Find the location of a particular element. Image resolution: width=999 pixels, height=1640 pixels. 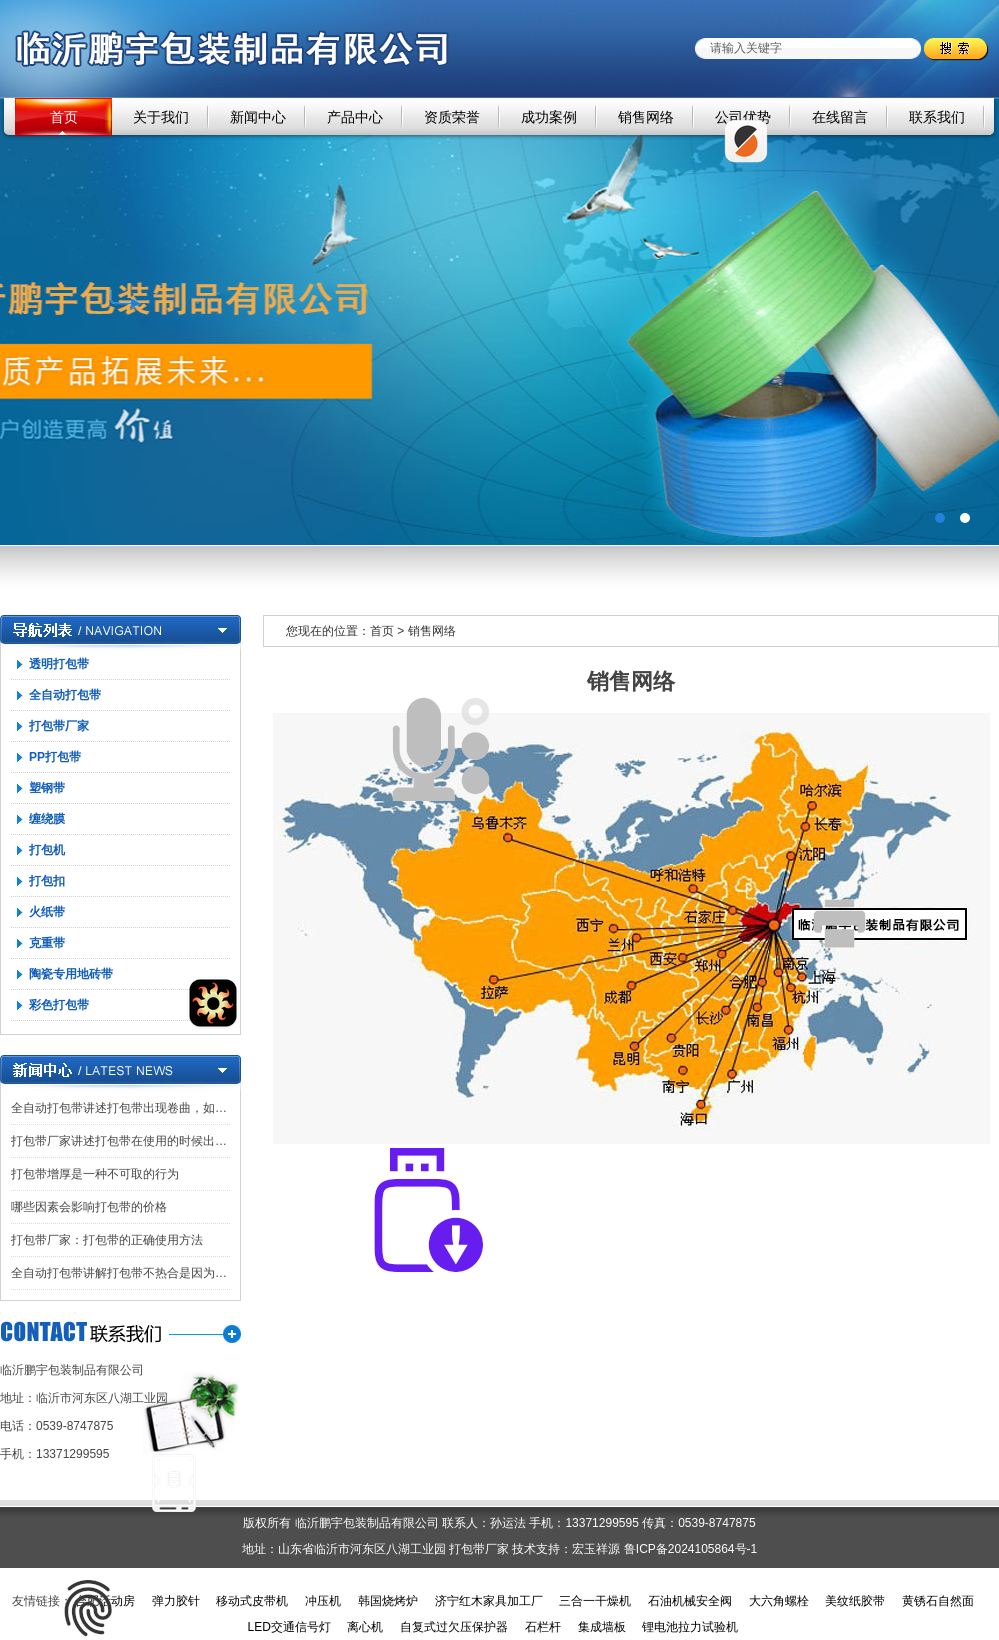

authenticate with biometric fingerprint is located at coordinates (90, 1609).